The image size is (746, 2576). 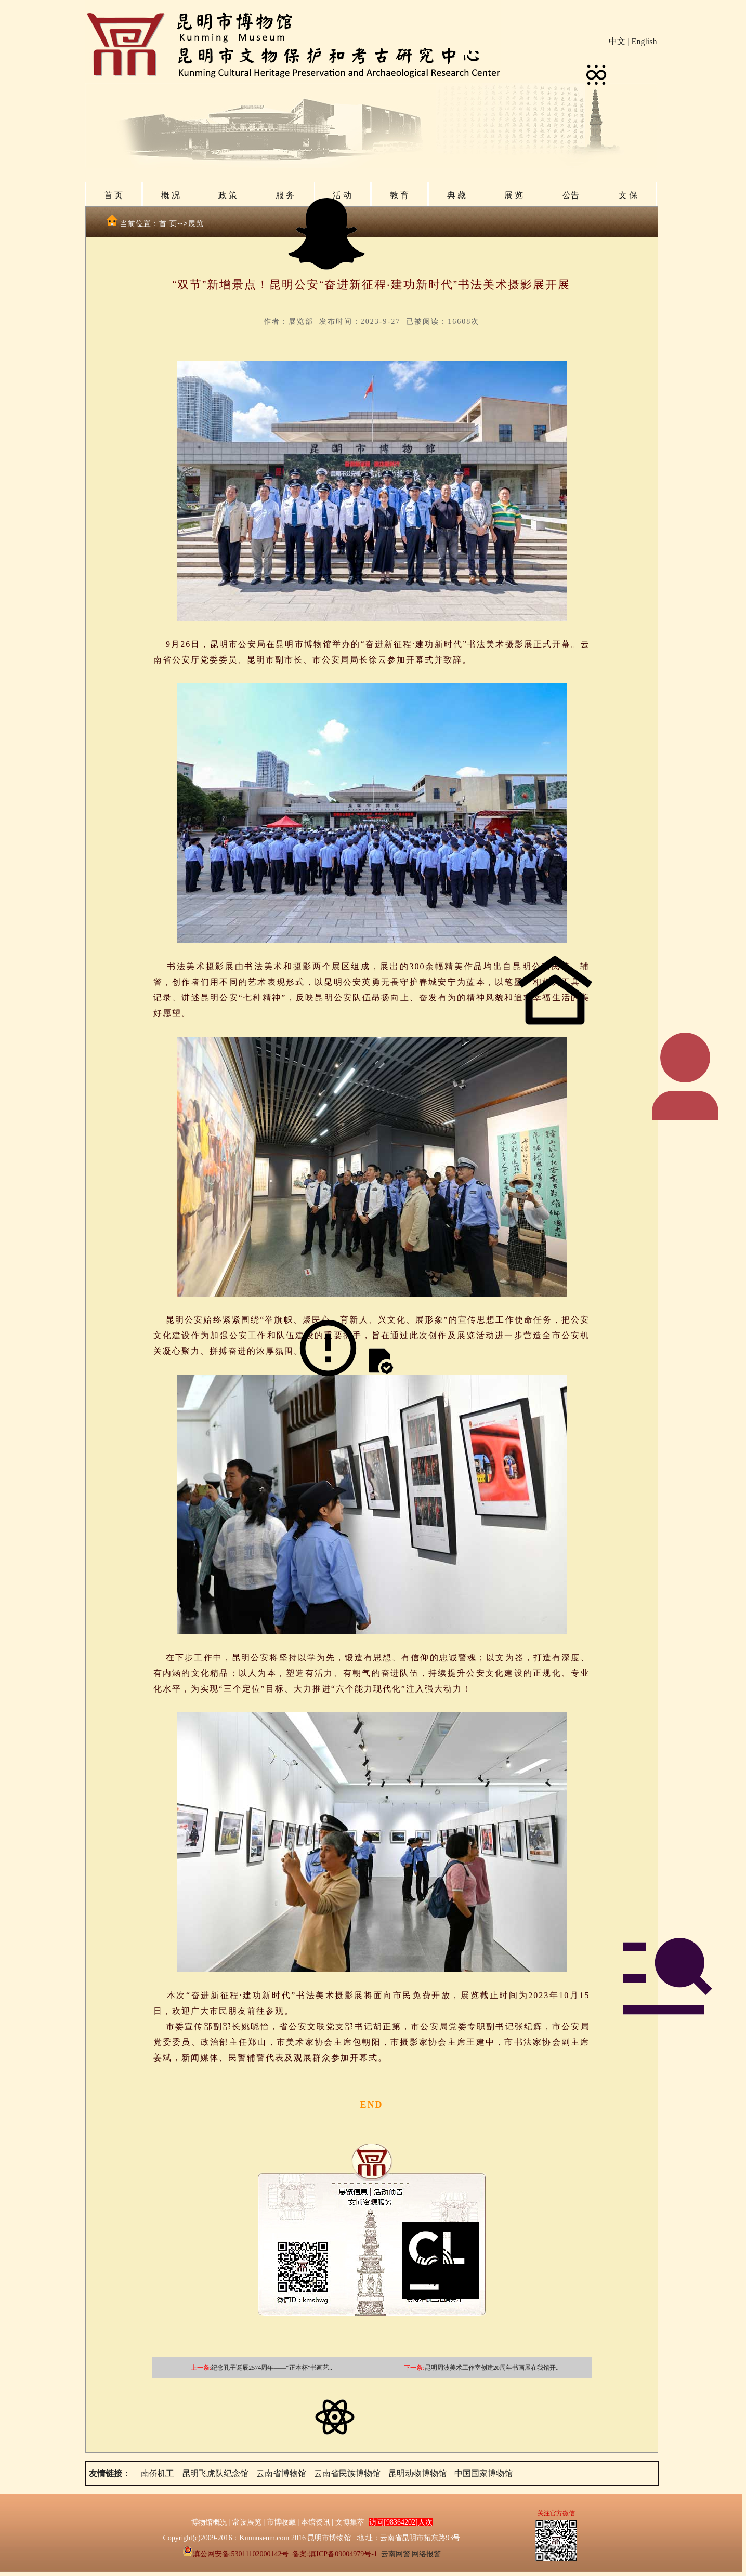 I want to click on indicates a warning or error state, so click(x=328, y=1348).